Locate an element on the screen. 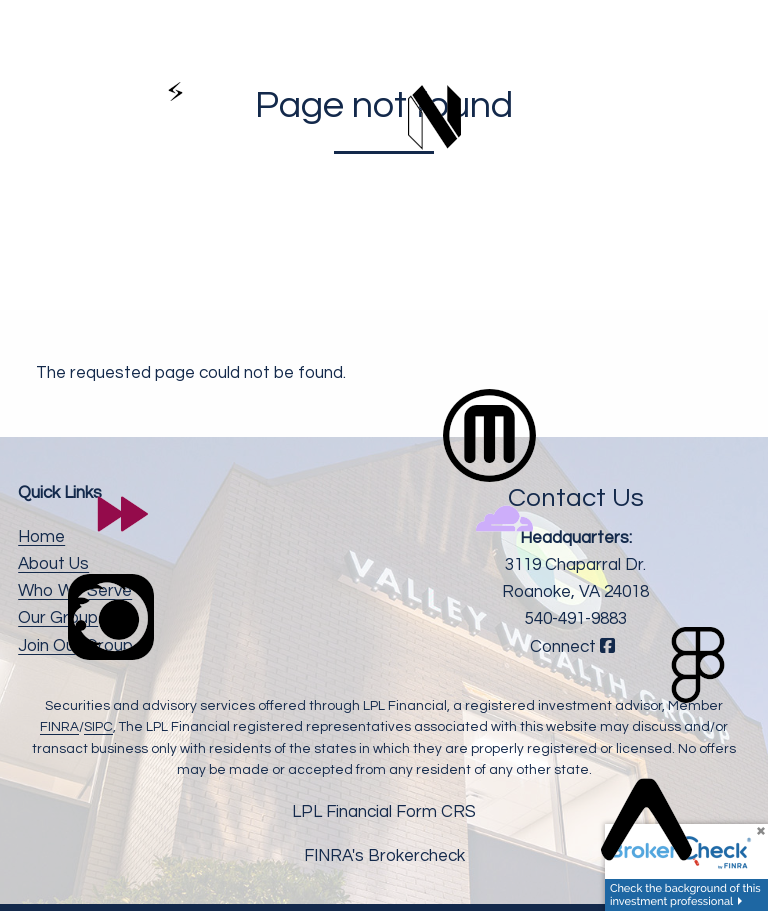 The width and height of the screenshot is (768, 911). slint framework logo is located at coordinates (175, 91).